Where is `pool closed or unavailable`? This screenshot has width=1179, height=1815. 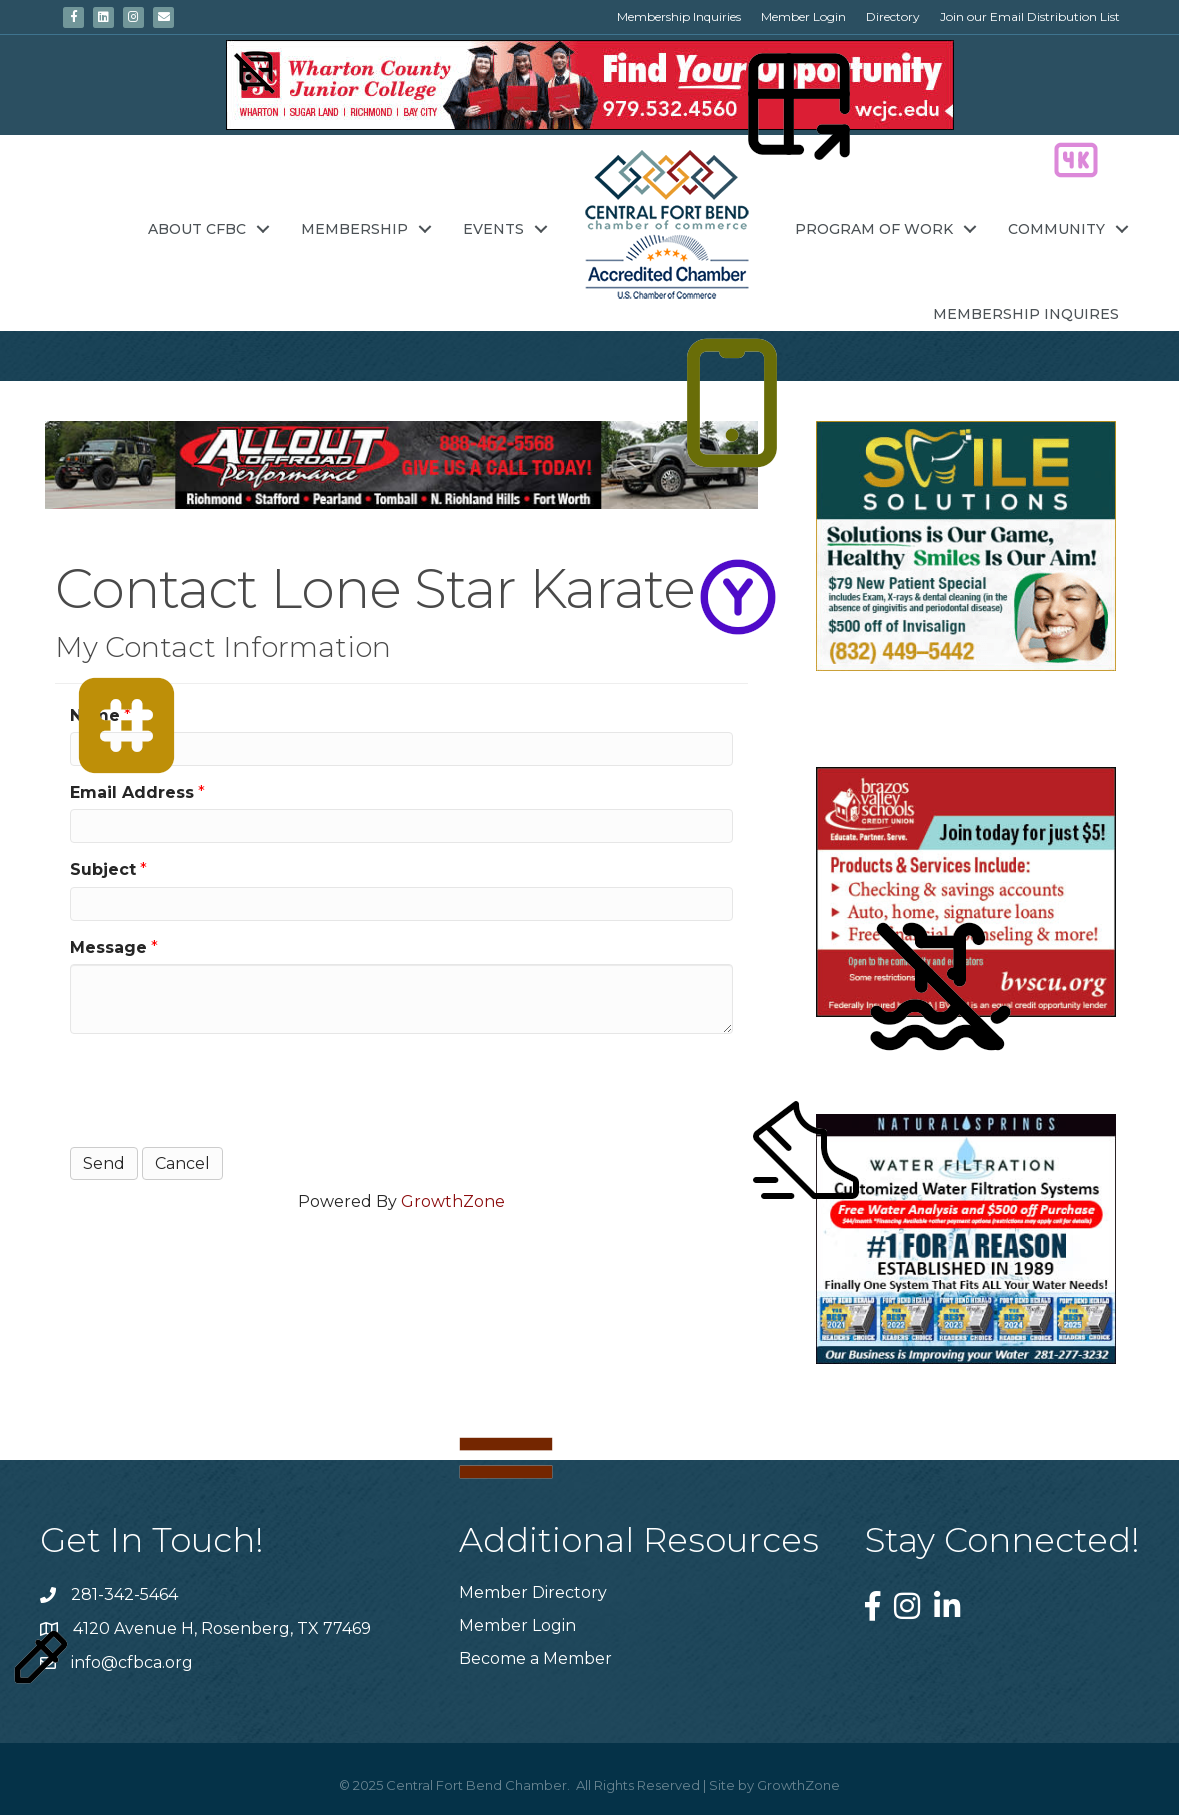 pool closed or unavailable is located at coordinates (940, 986).